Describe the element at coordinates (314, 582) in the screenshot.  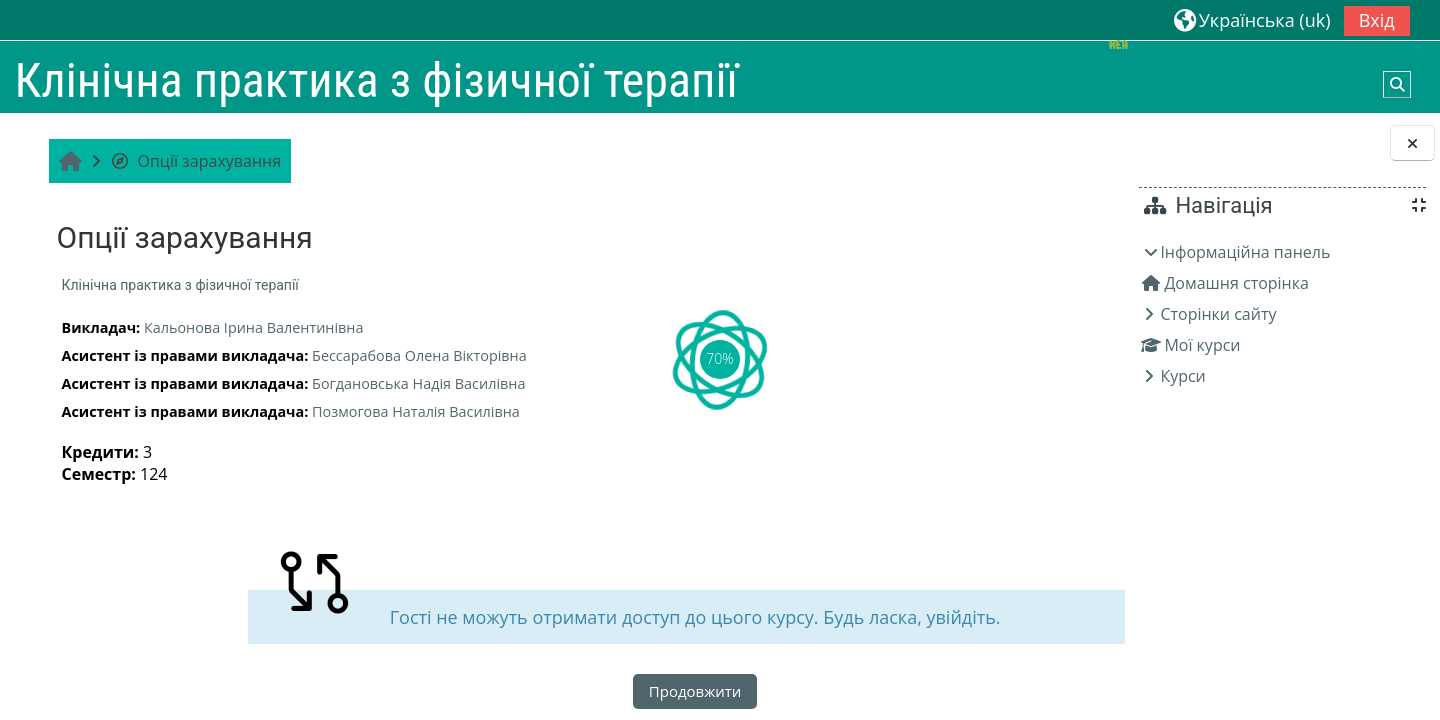
I see `view code changes between versions` at that location.